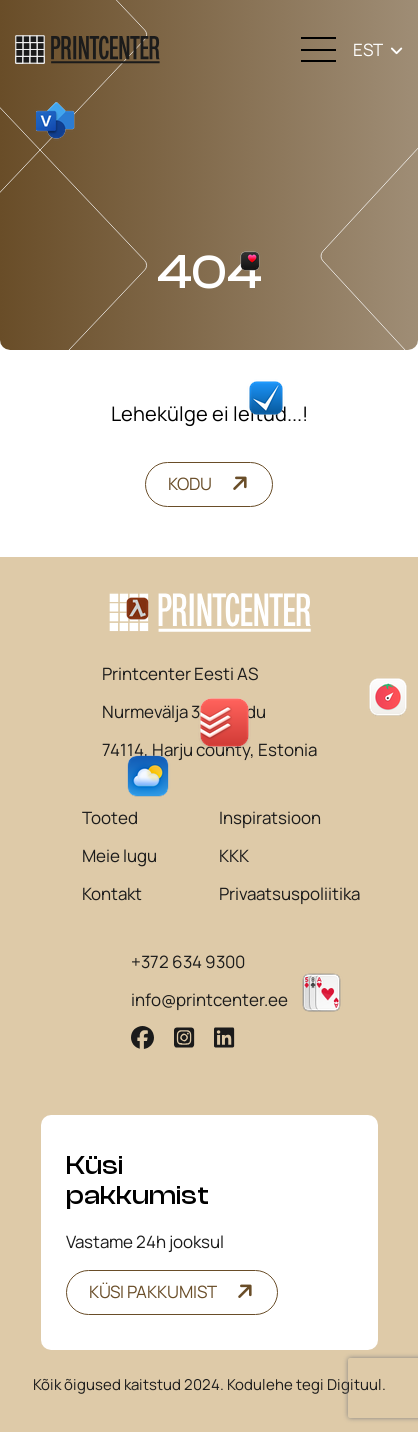 This screenshot has width=418, height=1432. I want to click on open the weather app, so click(148, 776).